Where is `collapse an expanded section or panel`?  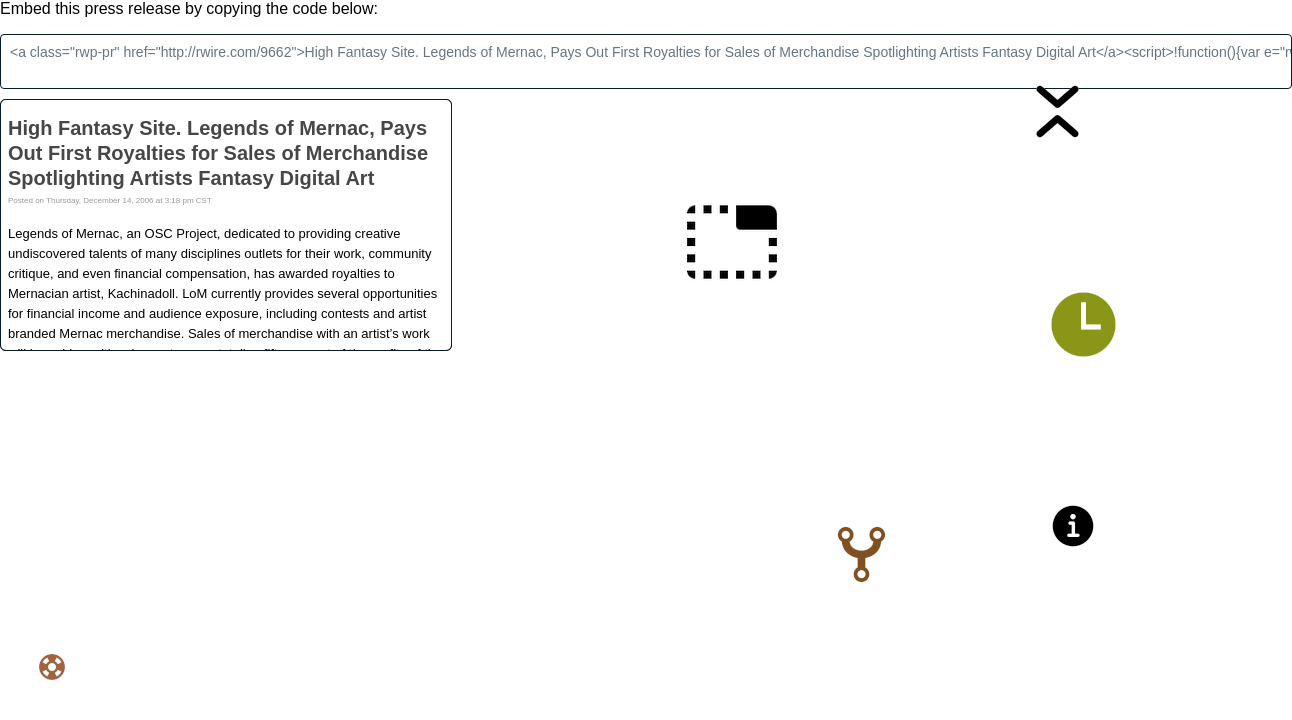 collapse an expanded section or panel is located at coordinates (1057, 111).